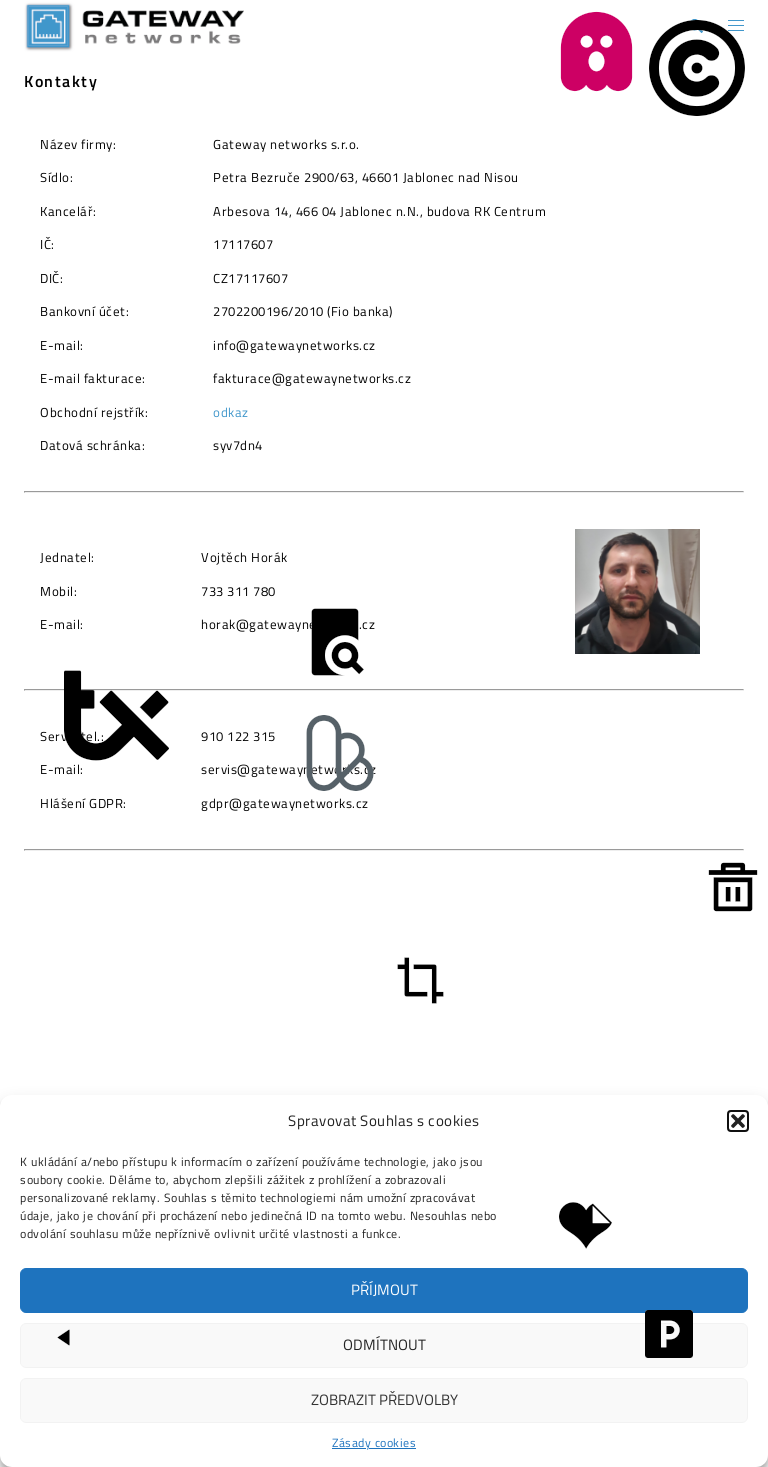  I want to click on play media in reverse, so click(65, 1337).